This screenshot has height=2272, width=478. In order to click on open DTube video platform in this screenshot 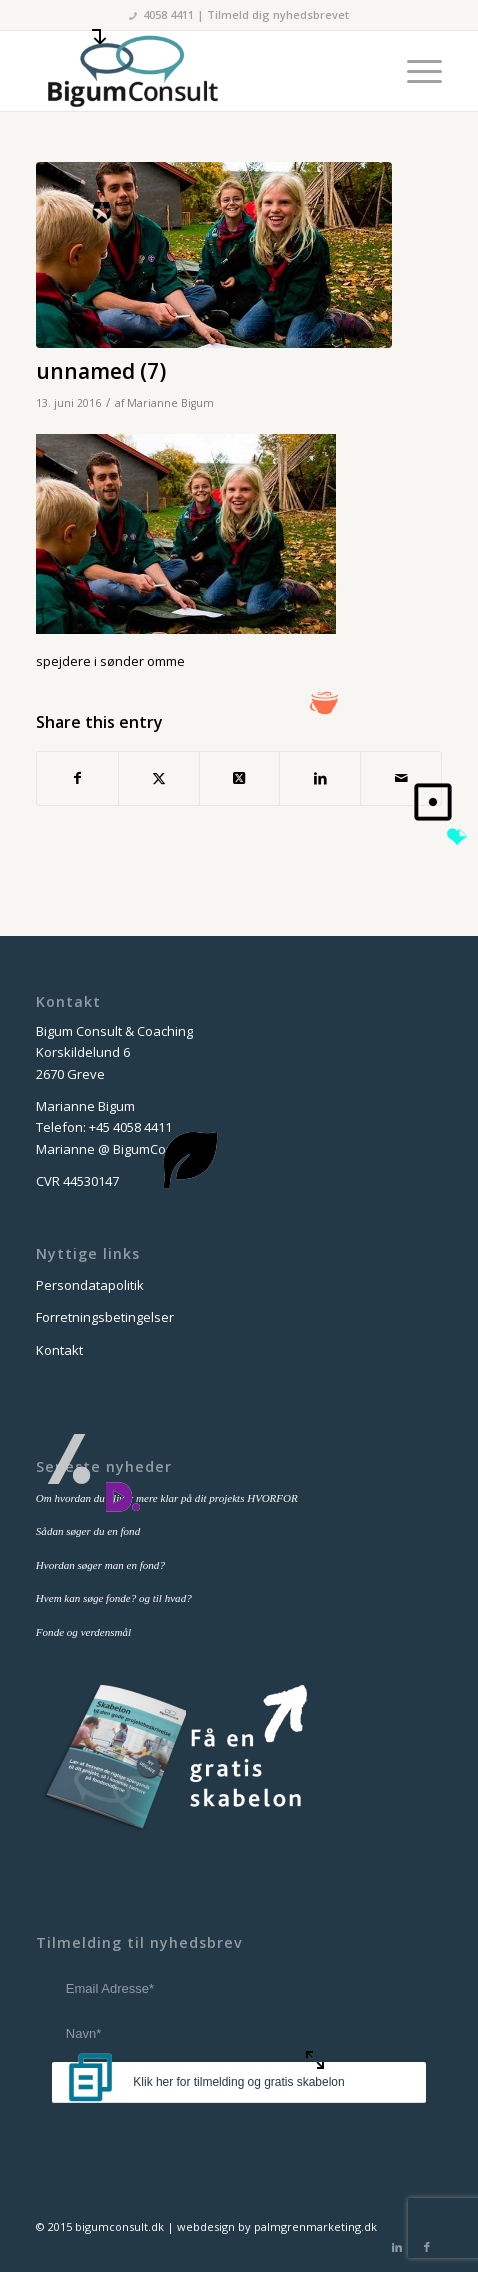, I will do `click(123, 1497)`.